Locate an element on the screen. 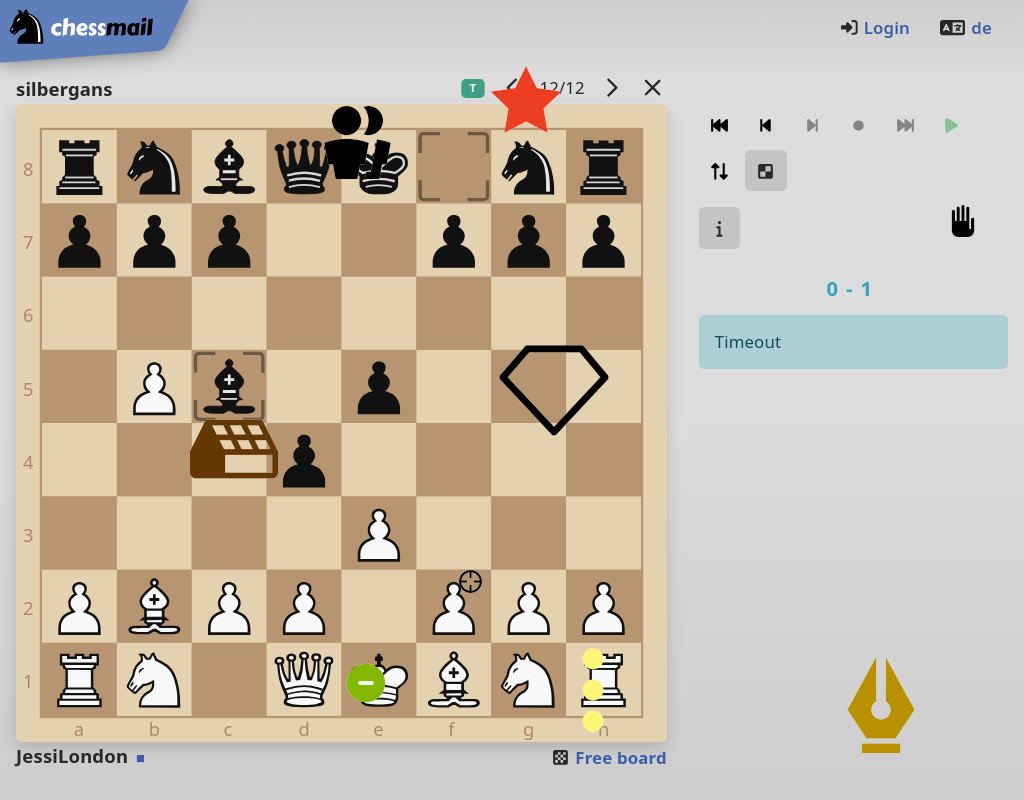  add item to favorites is located at coordinates (526, 103).